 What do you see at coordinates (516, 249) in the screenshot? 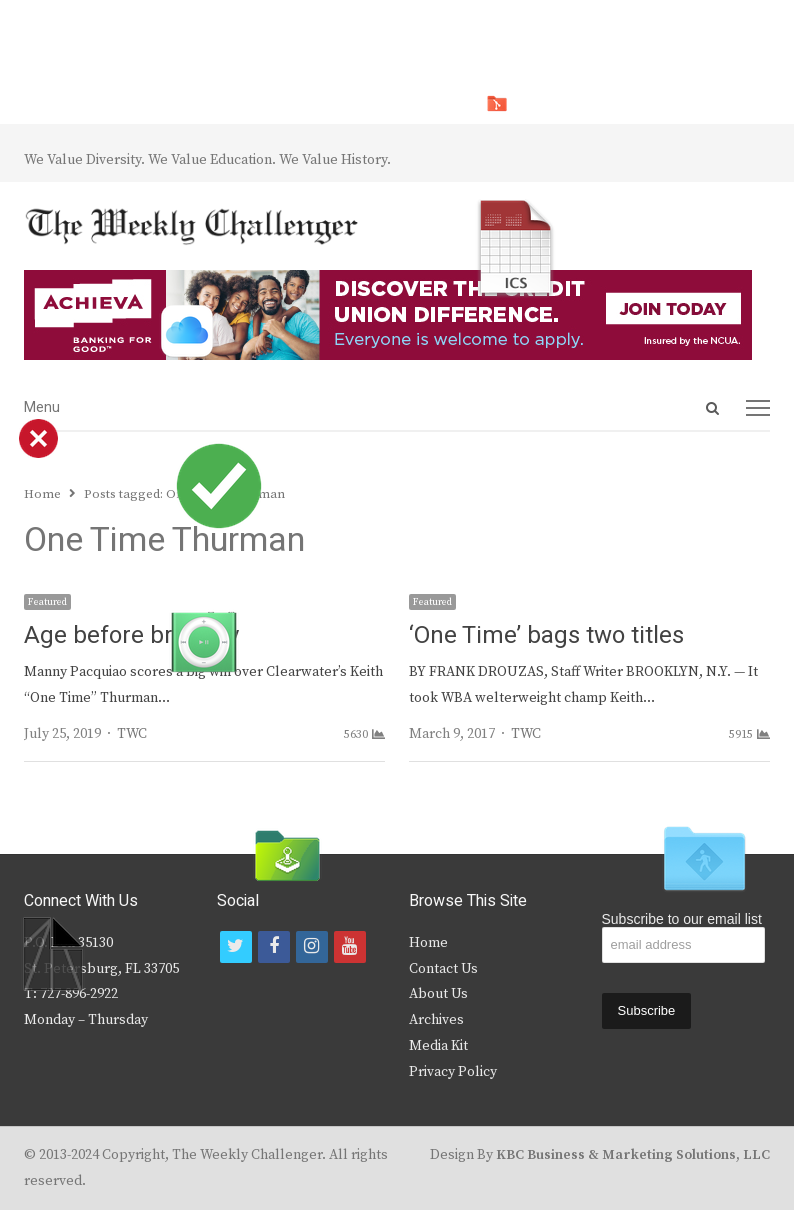
I see `open or import an ICS calendar file` at bounding box center [516, 249].